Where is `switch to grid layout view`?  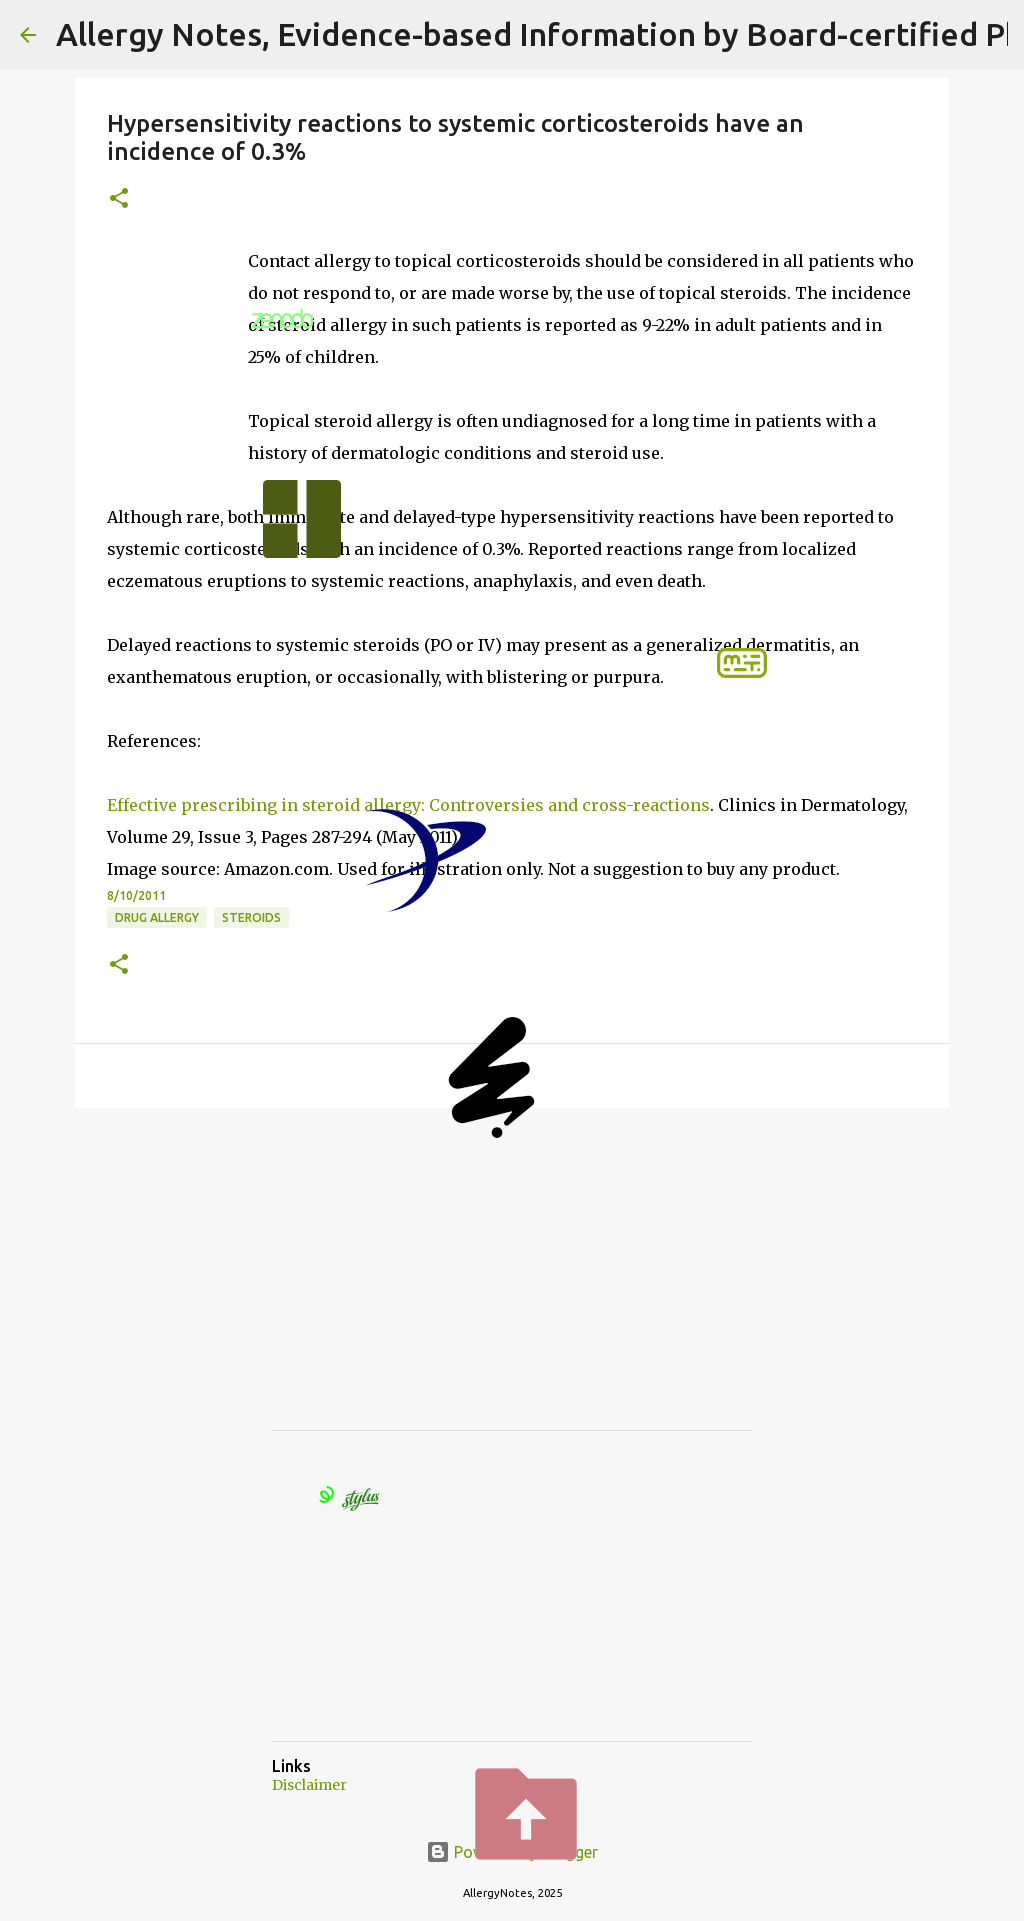
switch to grid layout view is located at coordinates (302, 519).